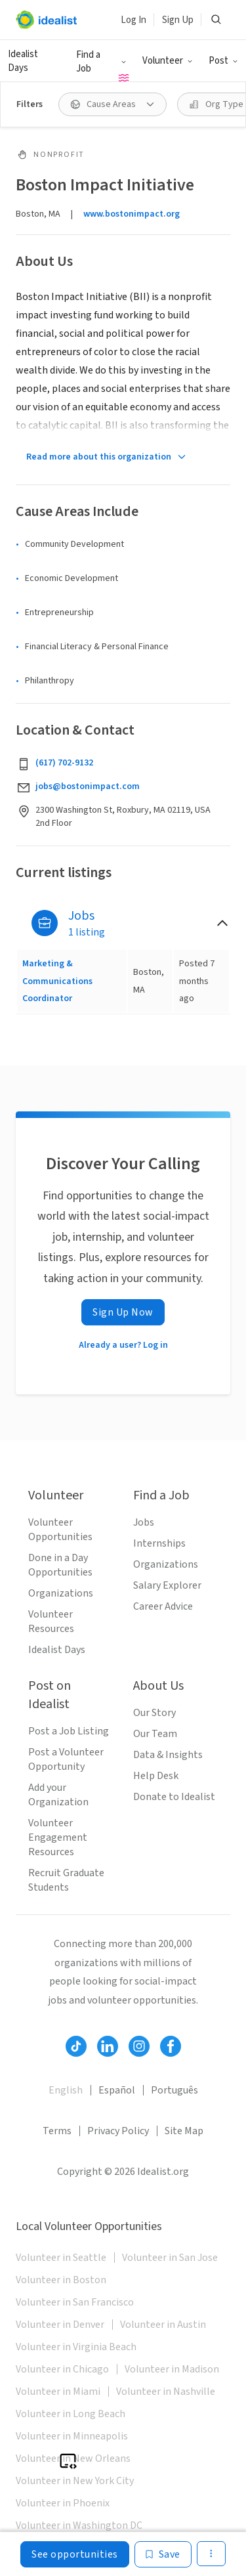 This screenshot has height=2576, width=246. I want to click on open code editor on tablet device, so click(68, 2460).